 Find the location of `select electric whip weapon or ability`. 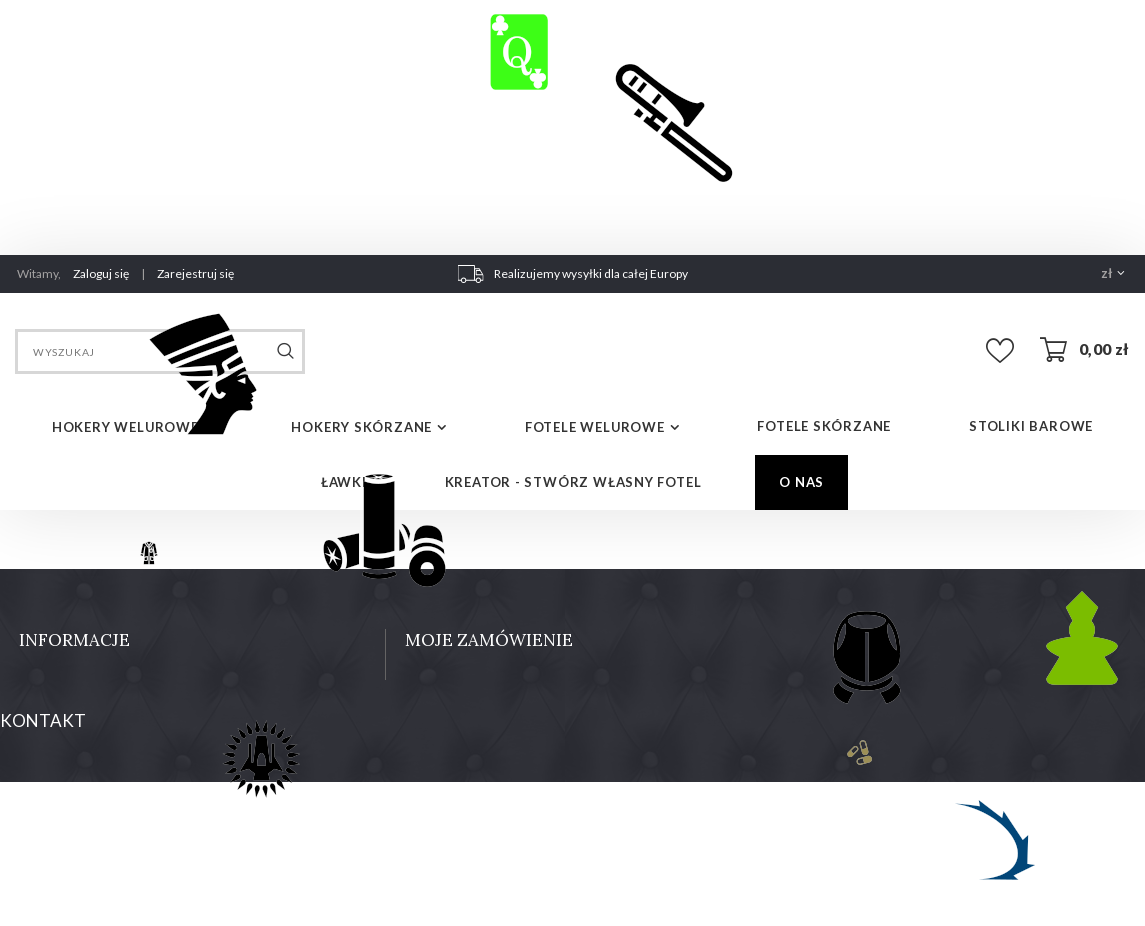

select electric whip weapon or ability is located at coordinates (995, 840).